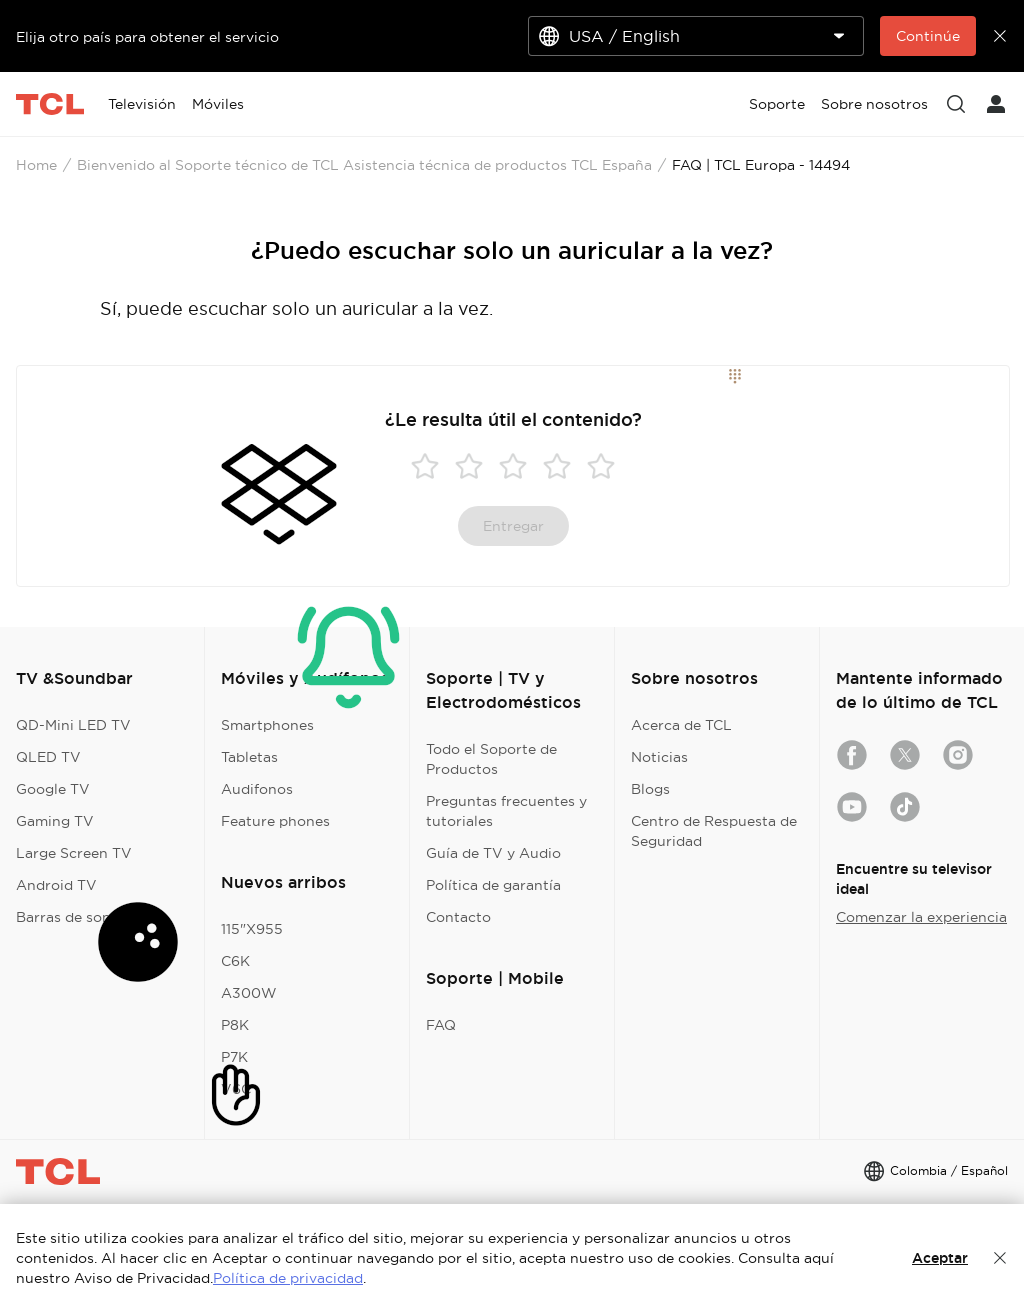 This screenshot has height=1312, width=1024. Describe the element at coordinates (138, 942) in the screenshot. I see `access bowling or sports games` at that location.